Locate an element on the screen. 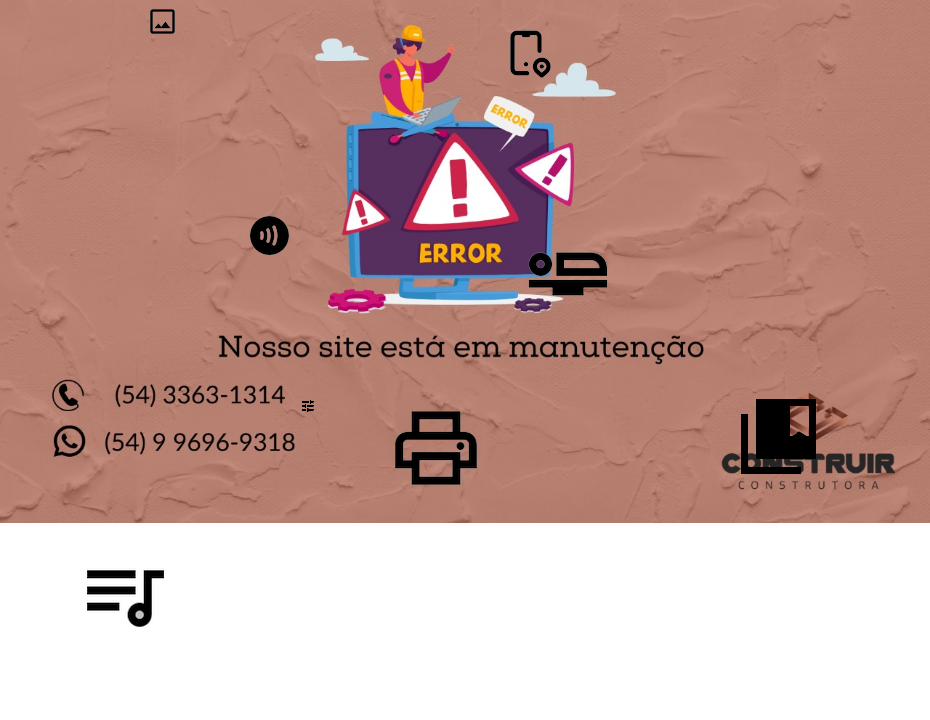 Image resolution: width=930 pixels, height=720 pixels. tap to pay with contactless payment is located at coordinates (269, 235).